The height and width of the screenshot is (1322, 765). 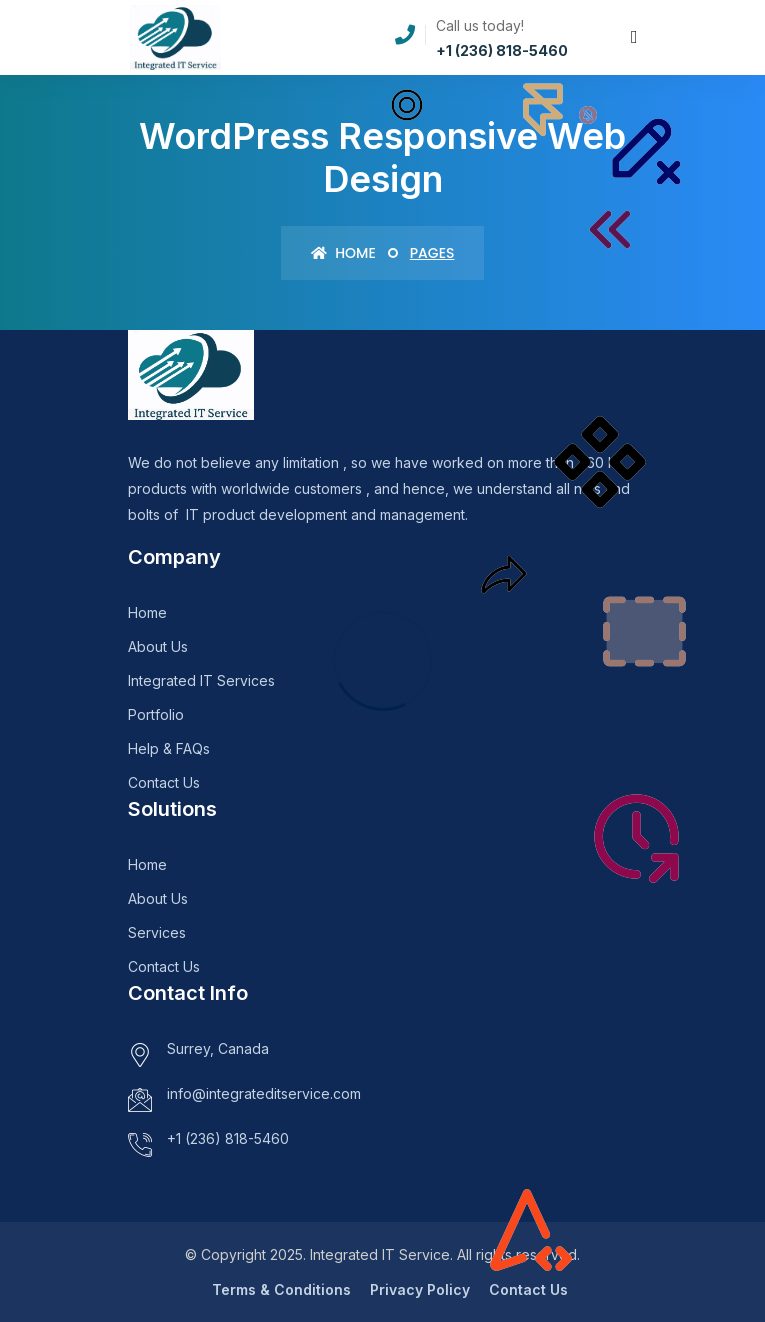 I want to click on access navigation code or routing scripts, so click(x=527, y=1230).